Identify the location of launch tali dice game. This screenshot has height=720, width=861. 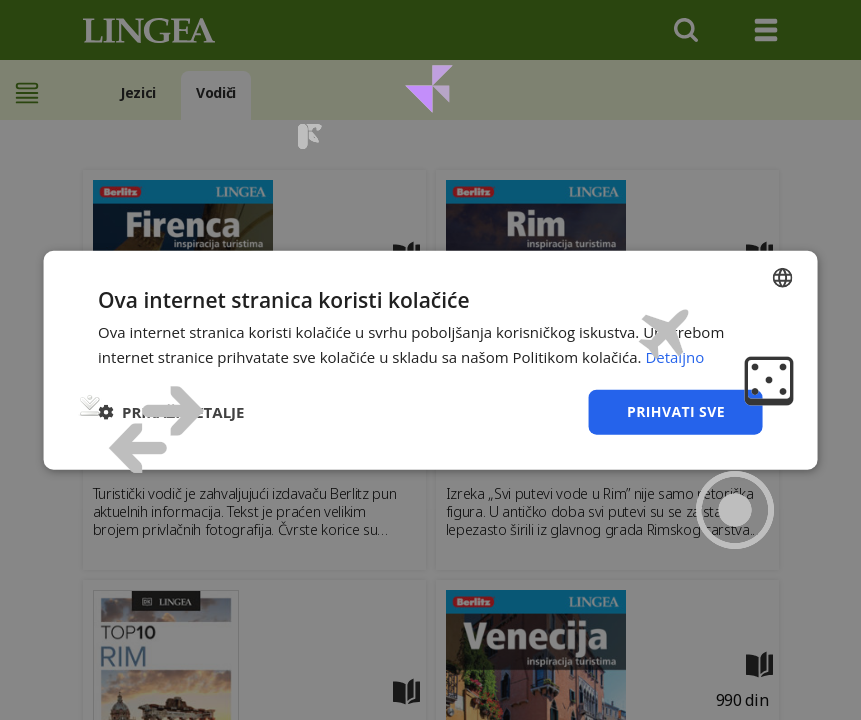
(769, 381).